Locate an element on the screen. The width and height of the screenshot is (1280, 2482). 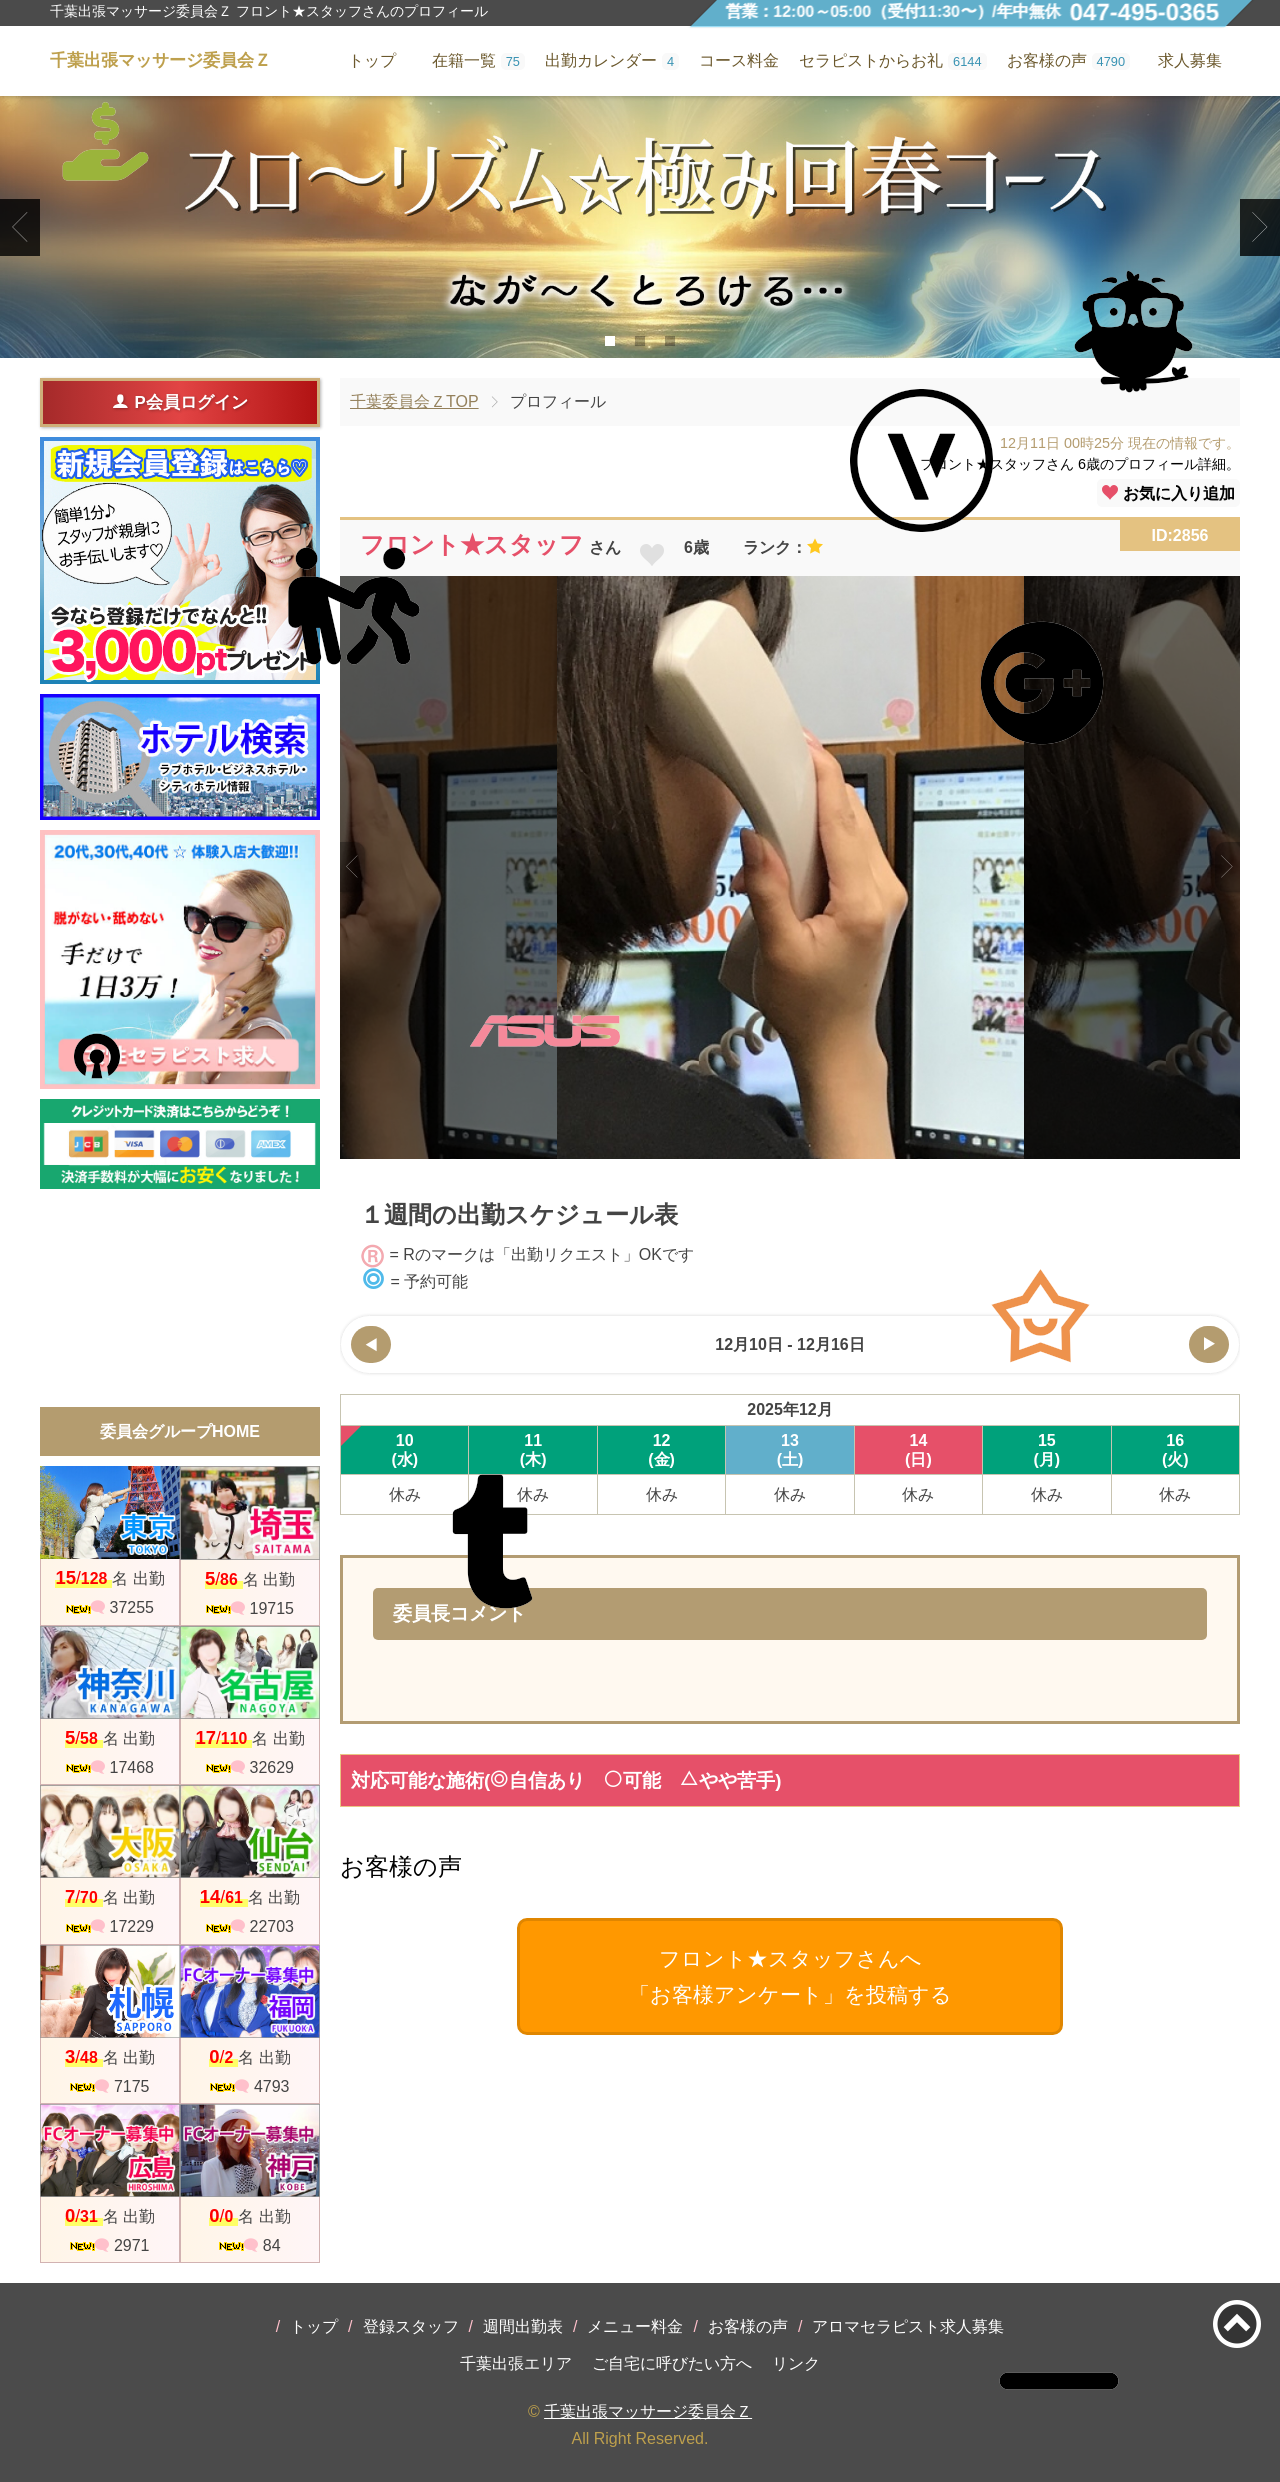
make a payment or donation is located at coordinates (105, 142).